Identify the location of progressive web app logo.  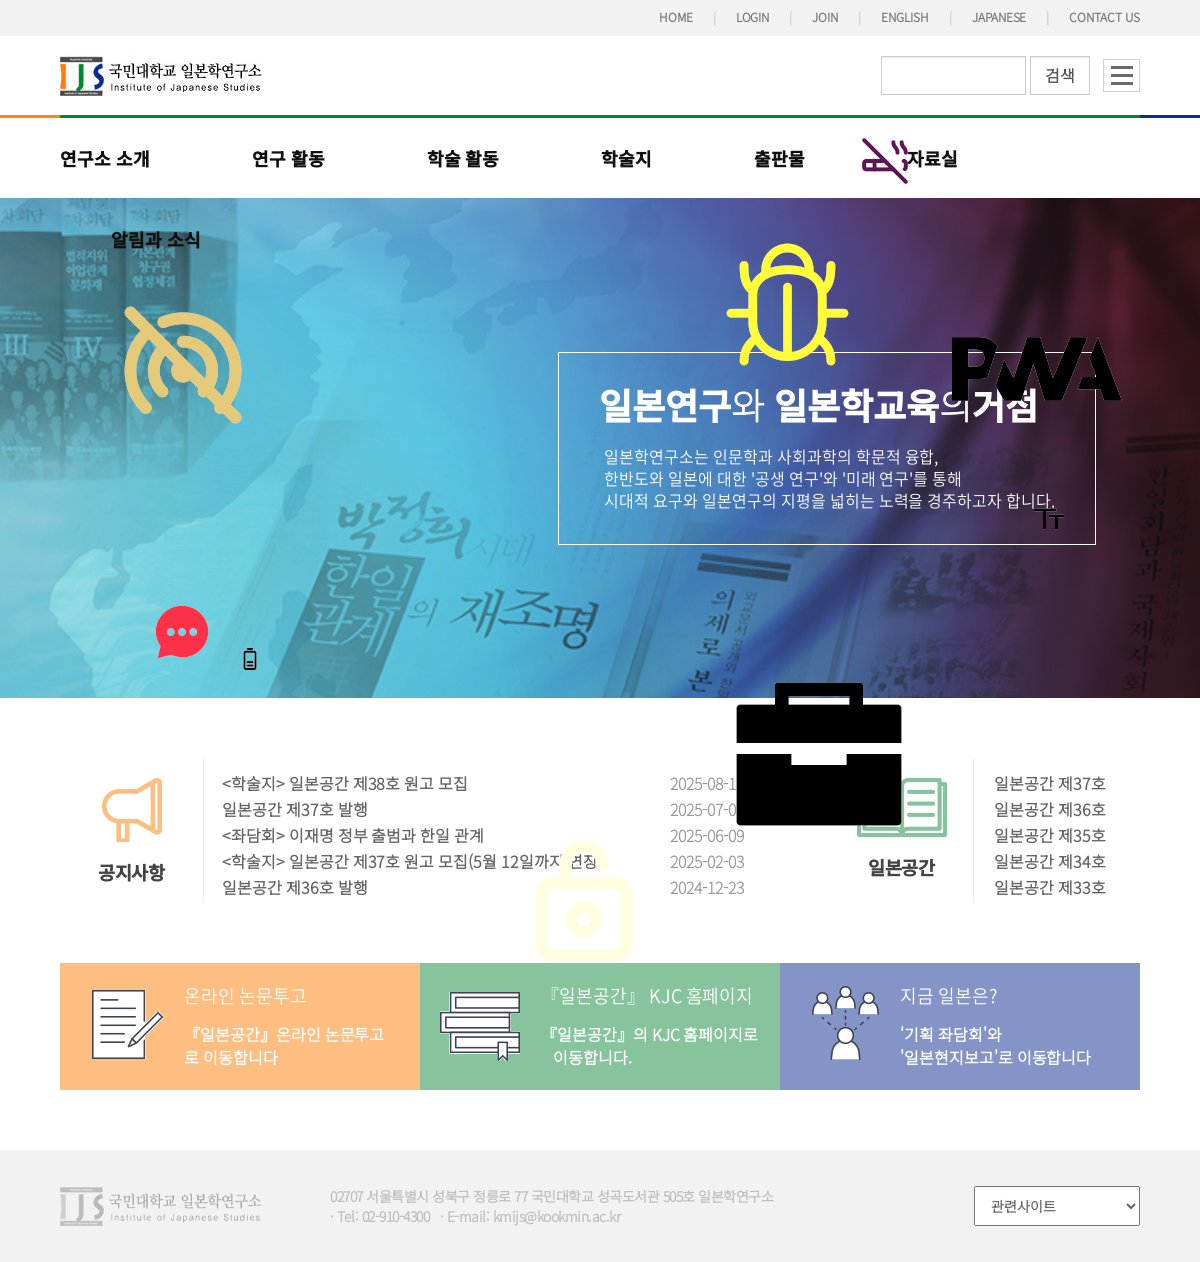
(1037, 369).